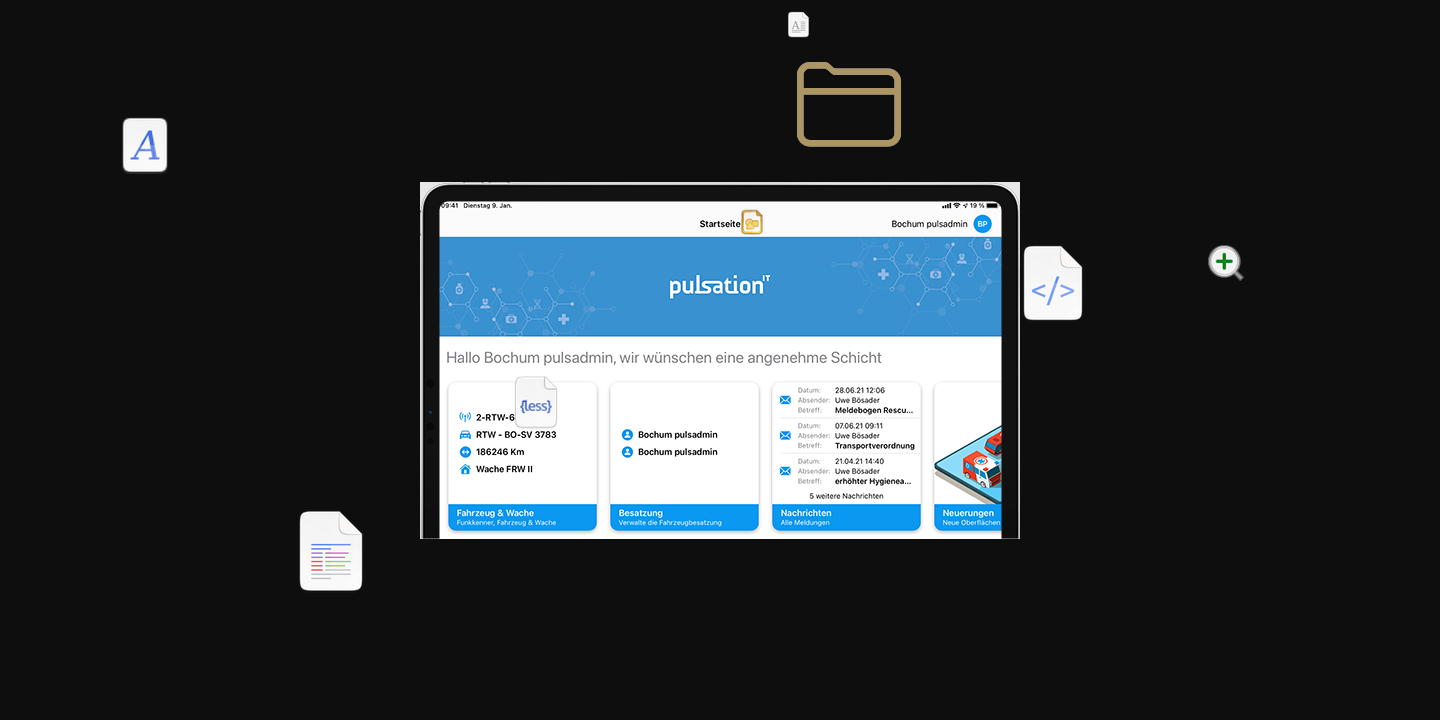  Describe the element at coordinates (1226, 263) in the screenshot. I see `zoom in on the current view` at that location.